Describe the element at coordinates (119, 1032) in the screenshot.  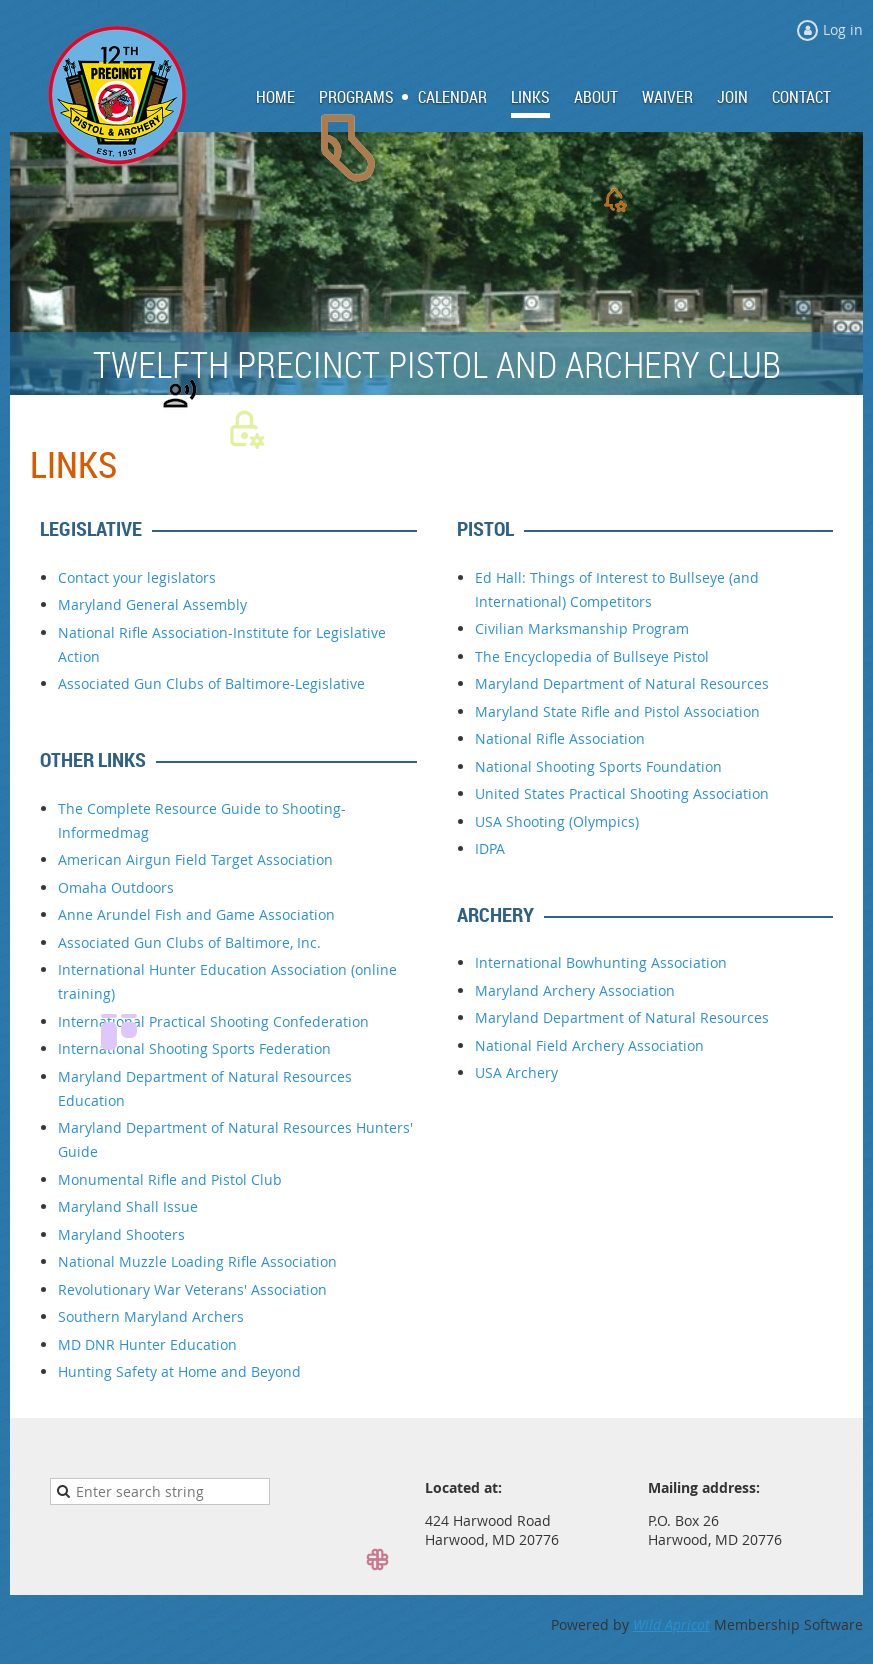
I see `switch to kanban board view` at that location.